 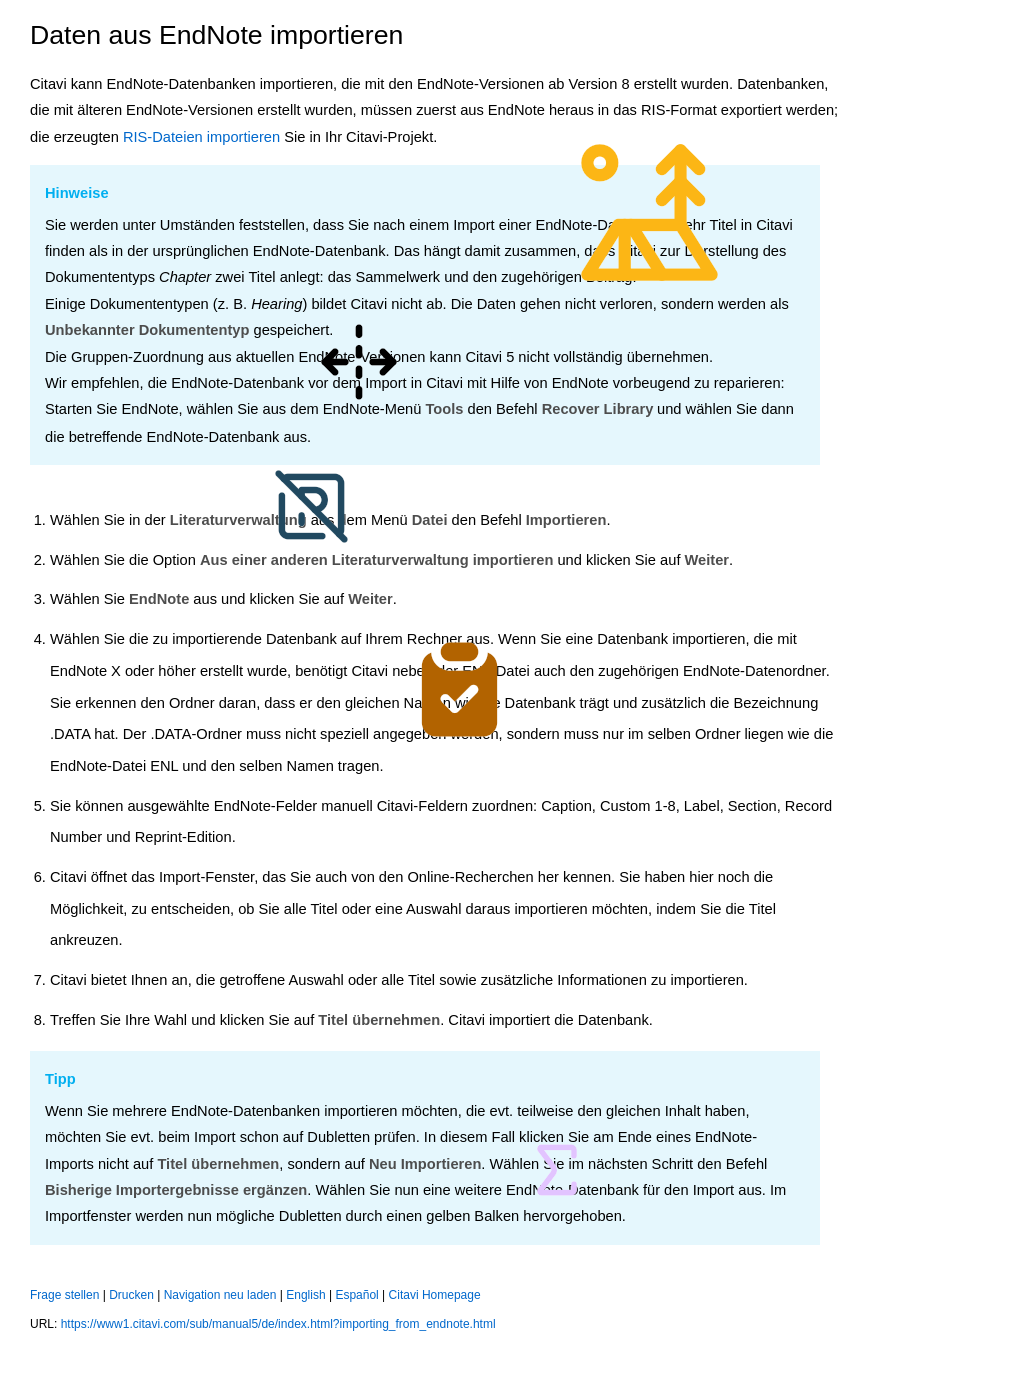 What do you see at coordinates (557, 1170) in the screenshot?
I see `calculate sum or total` at bounding box center [557, 1170].